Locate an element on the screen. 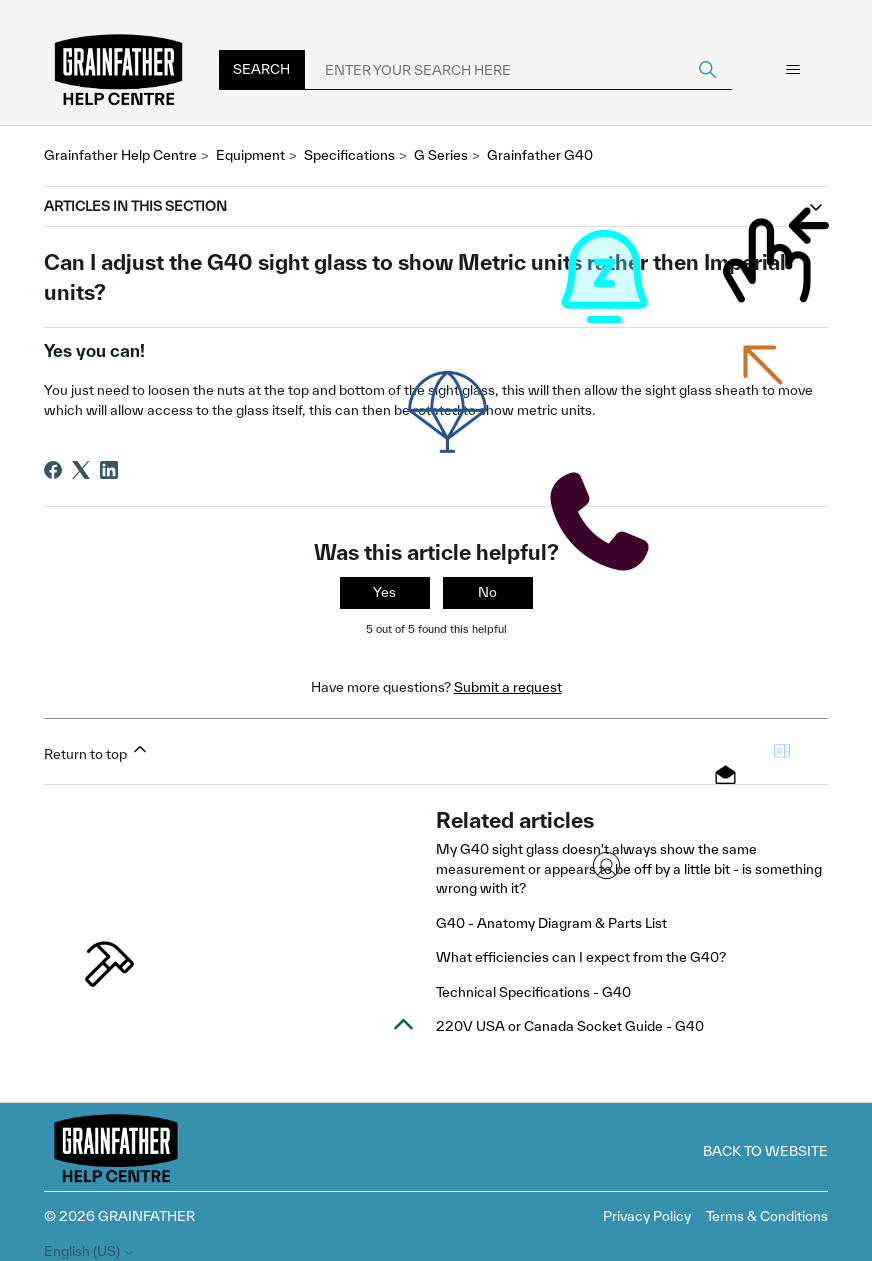  swipe left to navigate or dismiss is located at coordinates (770, 258).